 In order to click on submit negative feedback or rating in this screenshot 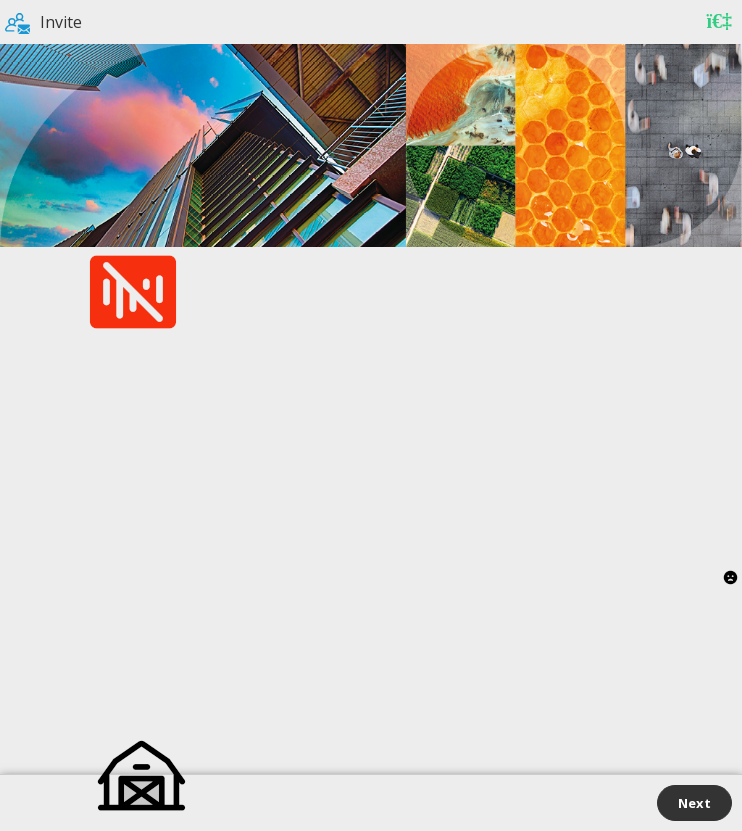, I will do `click(730, 577)`.